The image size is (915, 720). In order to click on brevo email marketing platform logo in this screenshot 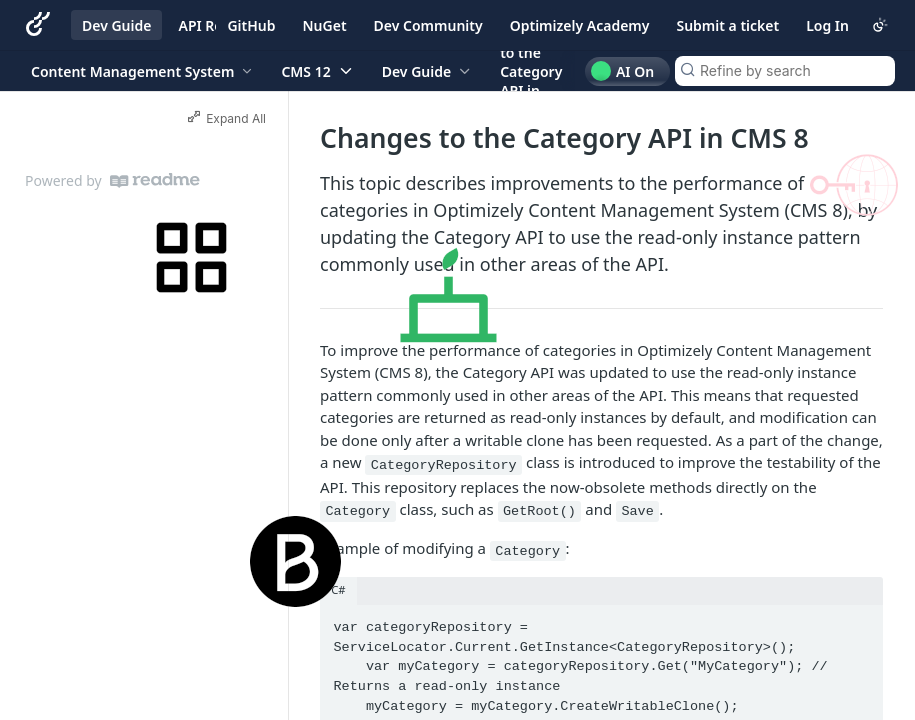, I will do `click(295, 561)`.